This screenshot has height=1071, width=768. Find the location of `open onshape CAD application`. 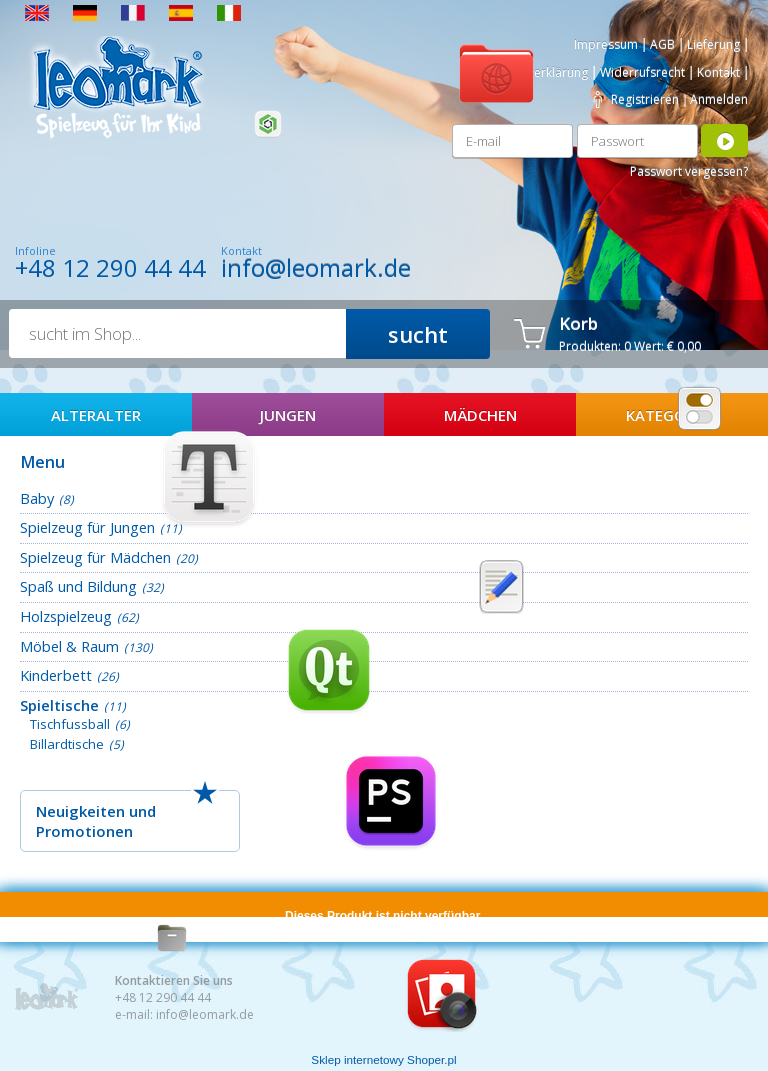

open onshape CAD application is located at coordinates (268, 124).